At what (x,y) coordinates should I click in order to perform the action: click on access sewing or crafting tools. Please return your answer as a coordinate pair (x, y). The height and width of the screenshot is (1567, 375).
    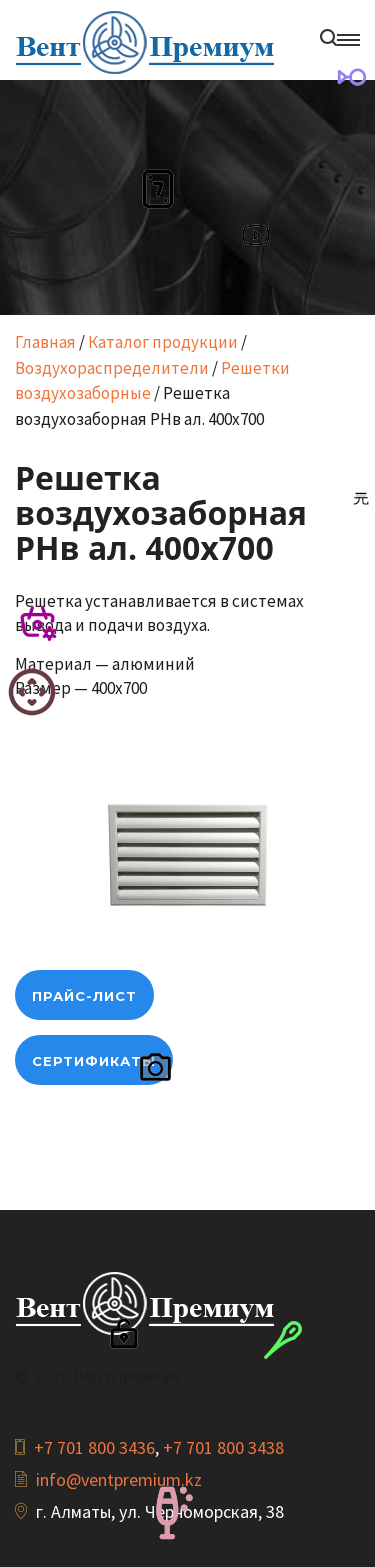
    Looking at the image, I should click on (283, 1340).